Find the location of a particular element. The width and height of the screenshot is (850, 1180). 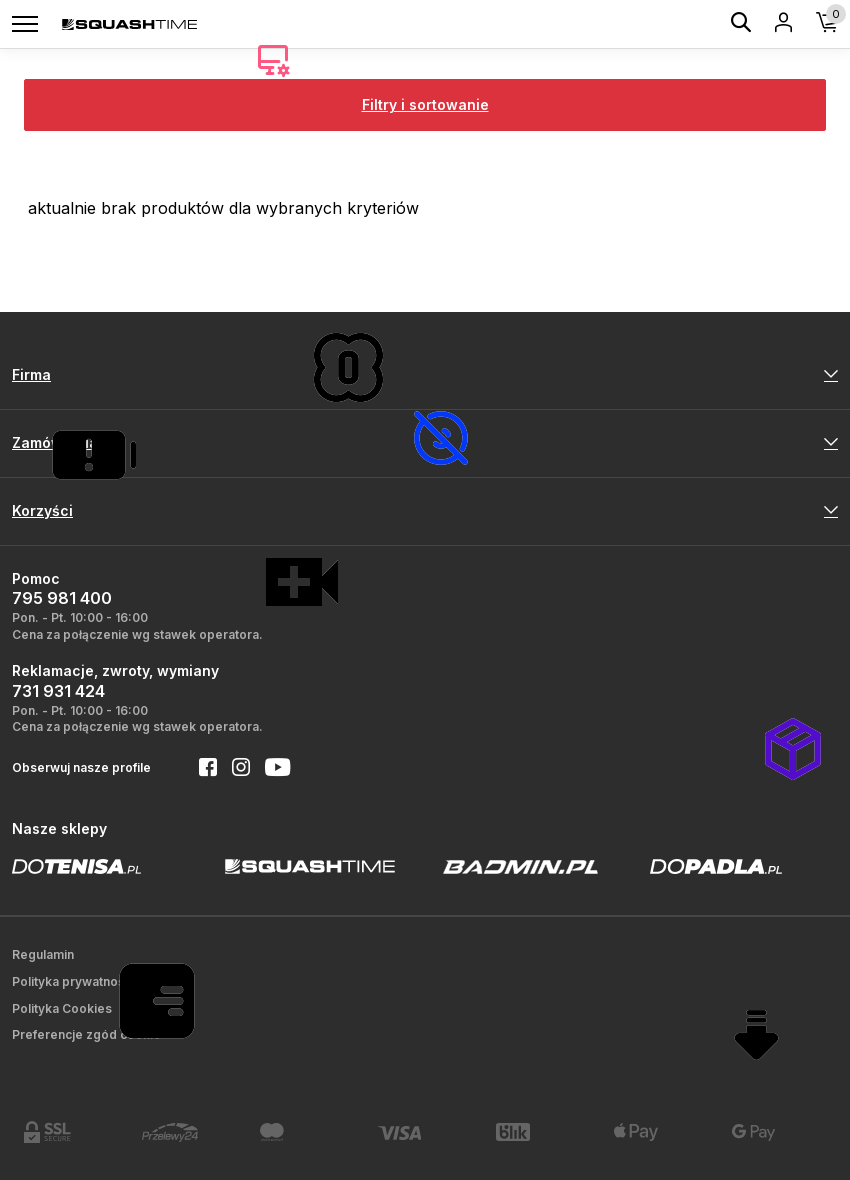

start a new video call is located at coordinates (302, 582).